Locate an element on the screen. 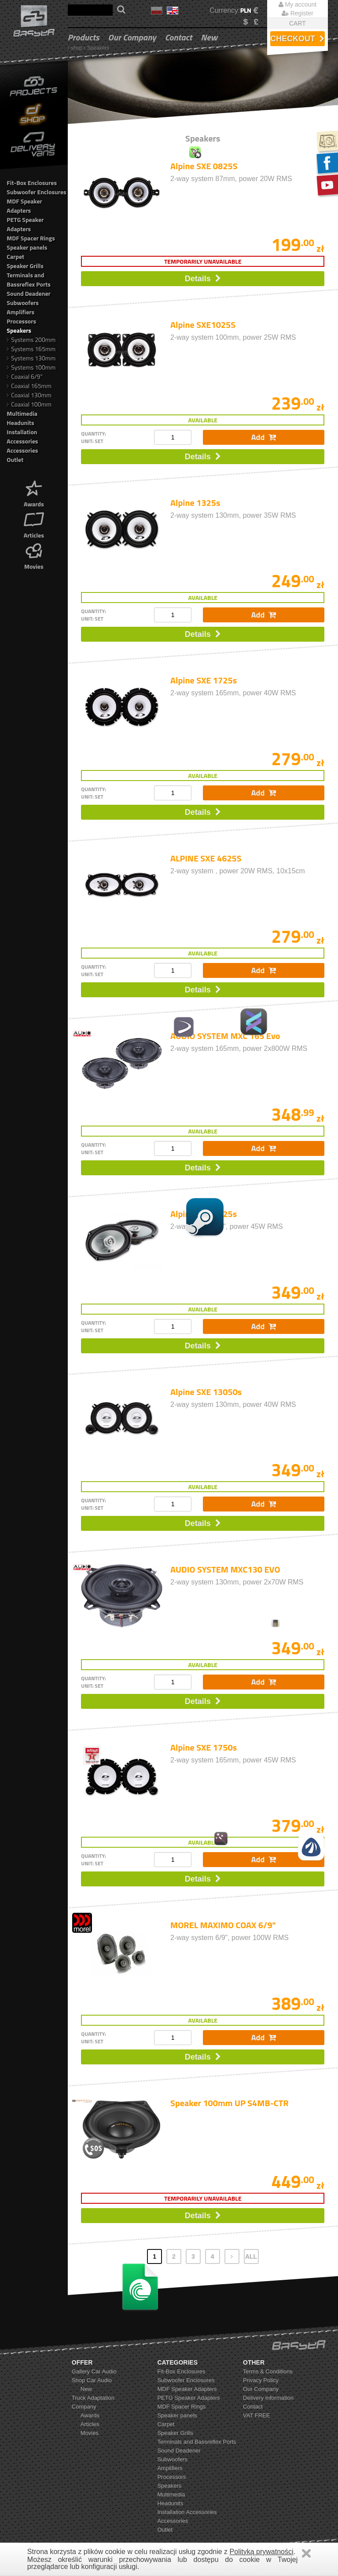  open the steam gaming platform is located at coordinates (205, 1217).